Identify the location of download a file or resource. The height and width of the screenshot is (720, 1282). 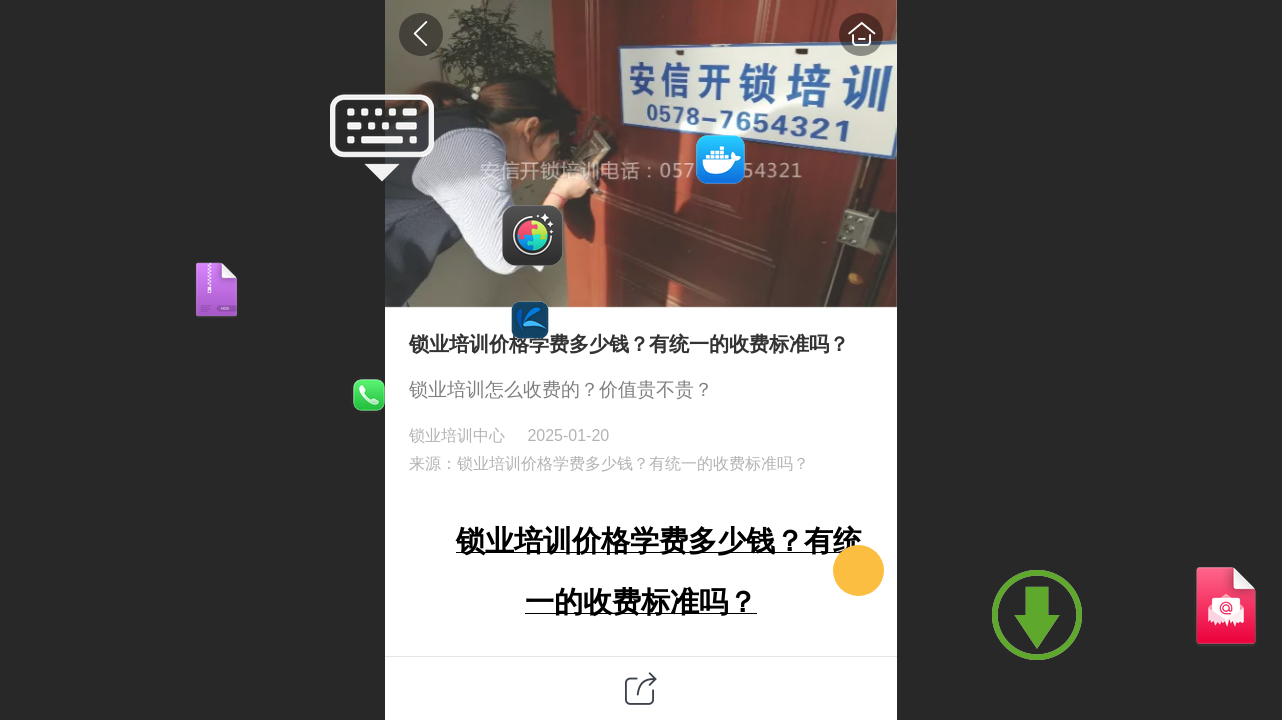
(1037, 615).